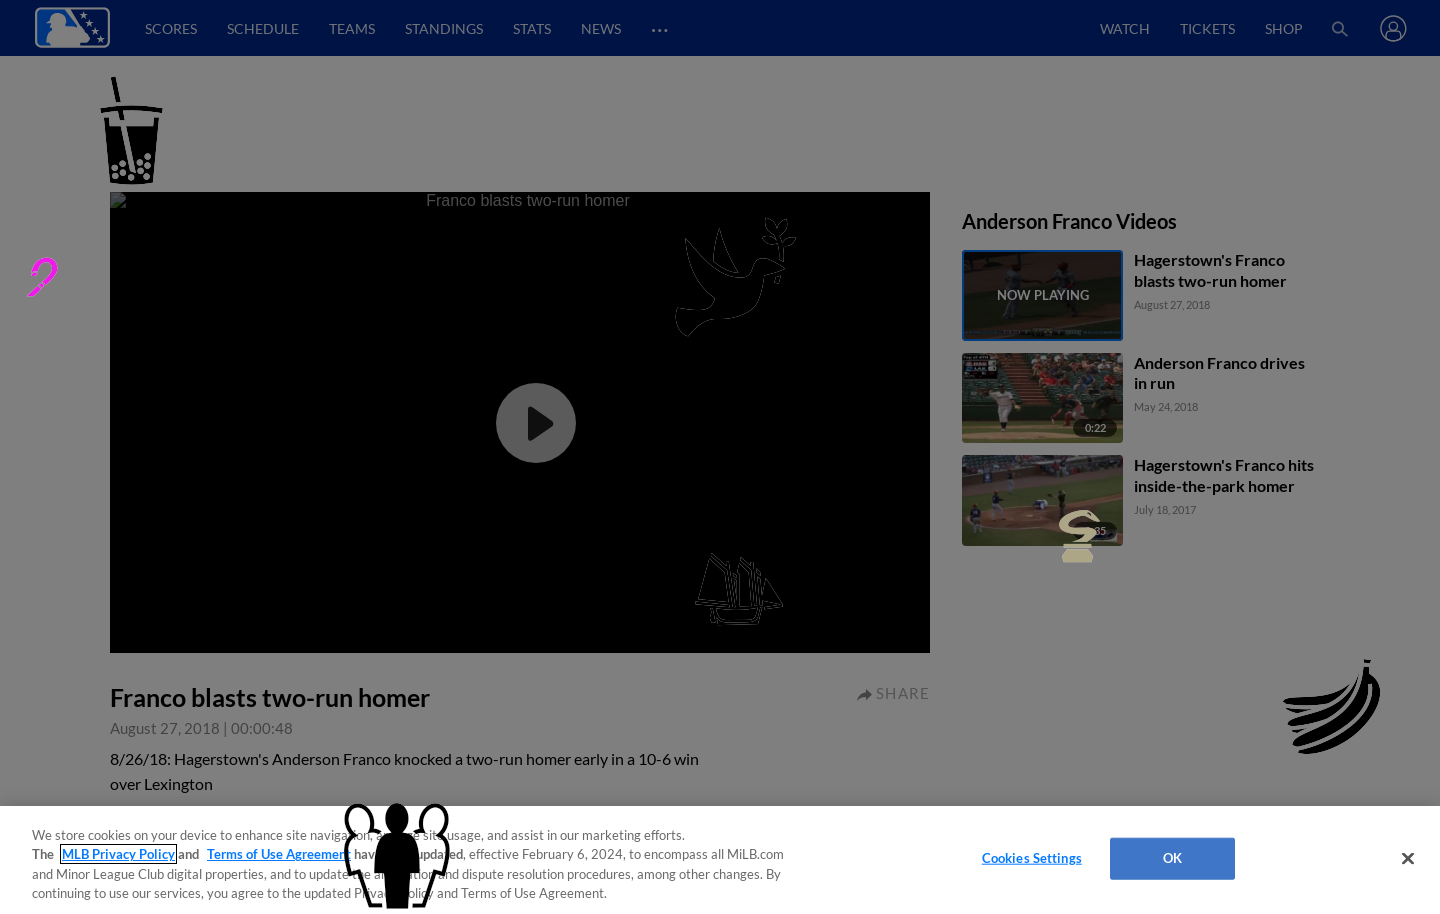 This screenshot has height=914, width=1440. What do you see at coordinates (739, 589) in the screenshot?
I see `fishing activity or minigame` at bounding box center [739, 589].